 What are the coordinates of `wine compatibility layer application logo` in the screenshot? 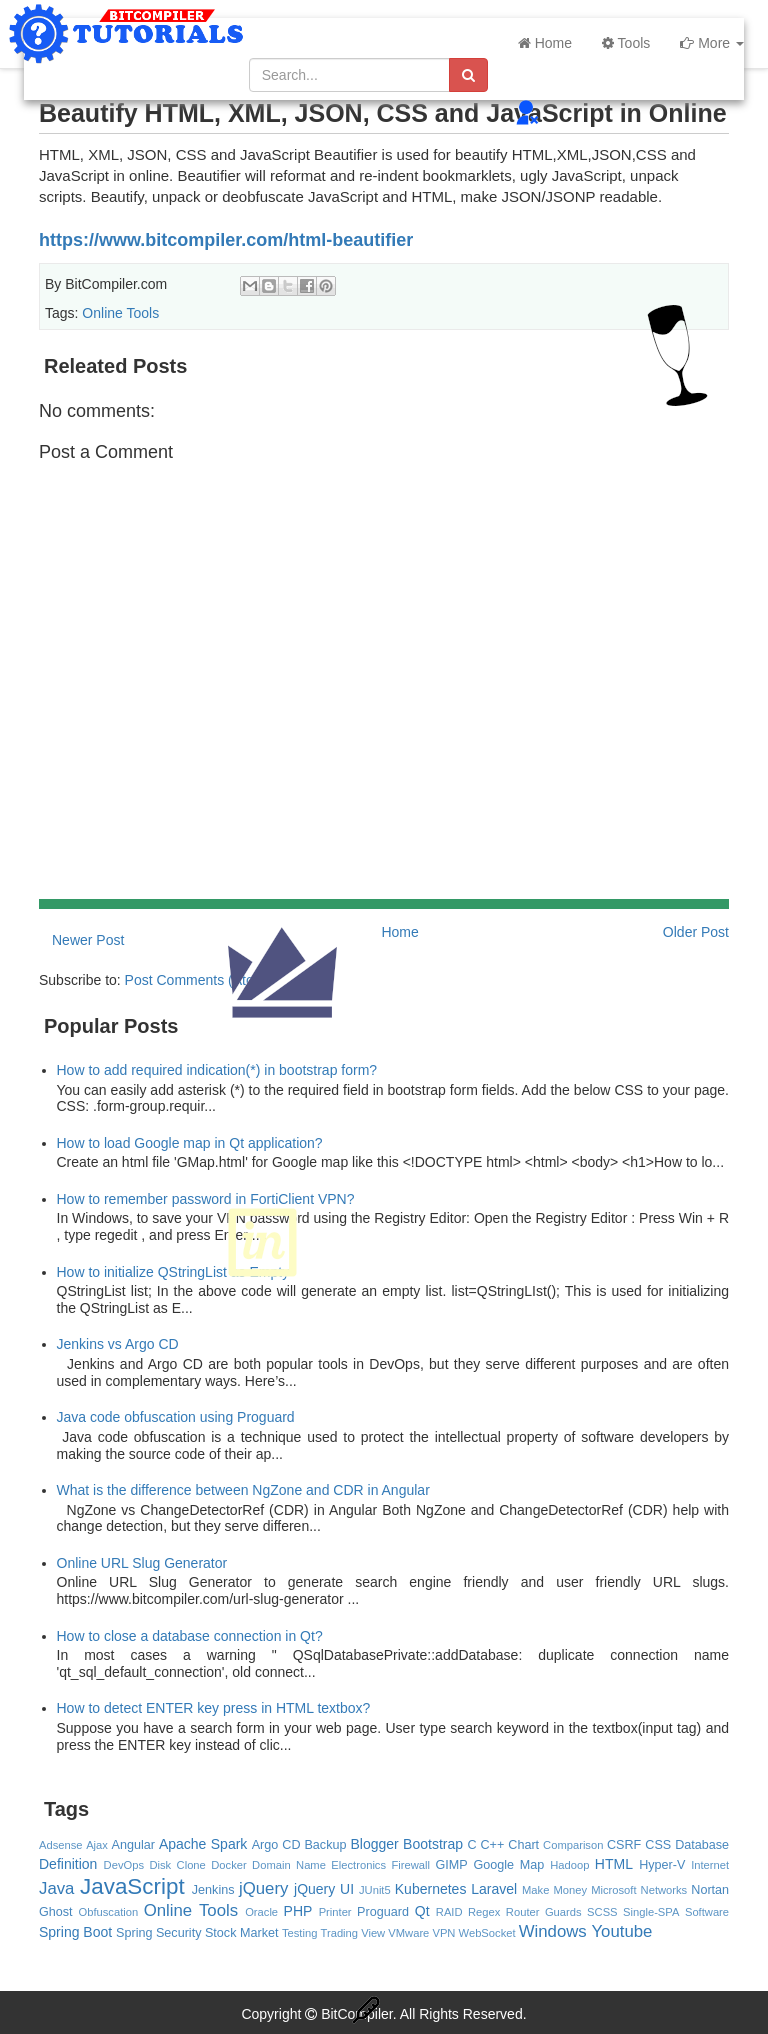 It's located at (677, 355).